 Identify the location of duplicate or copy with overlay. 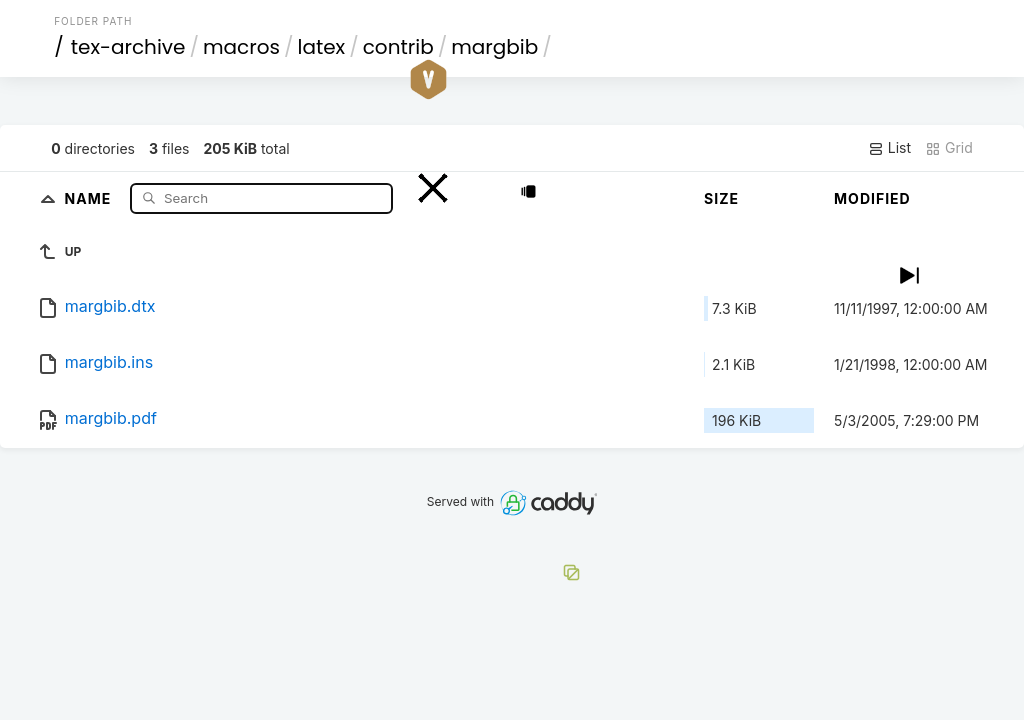
(571, 572).